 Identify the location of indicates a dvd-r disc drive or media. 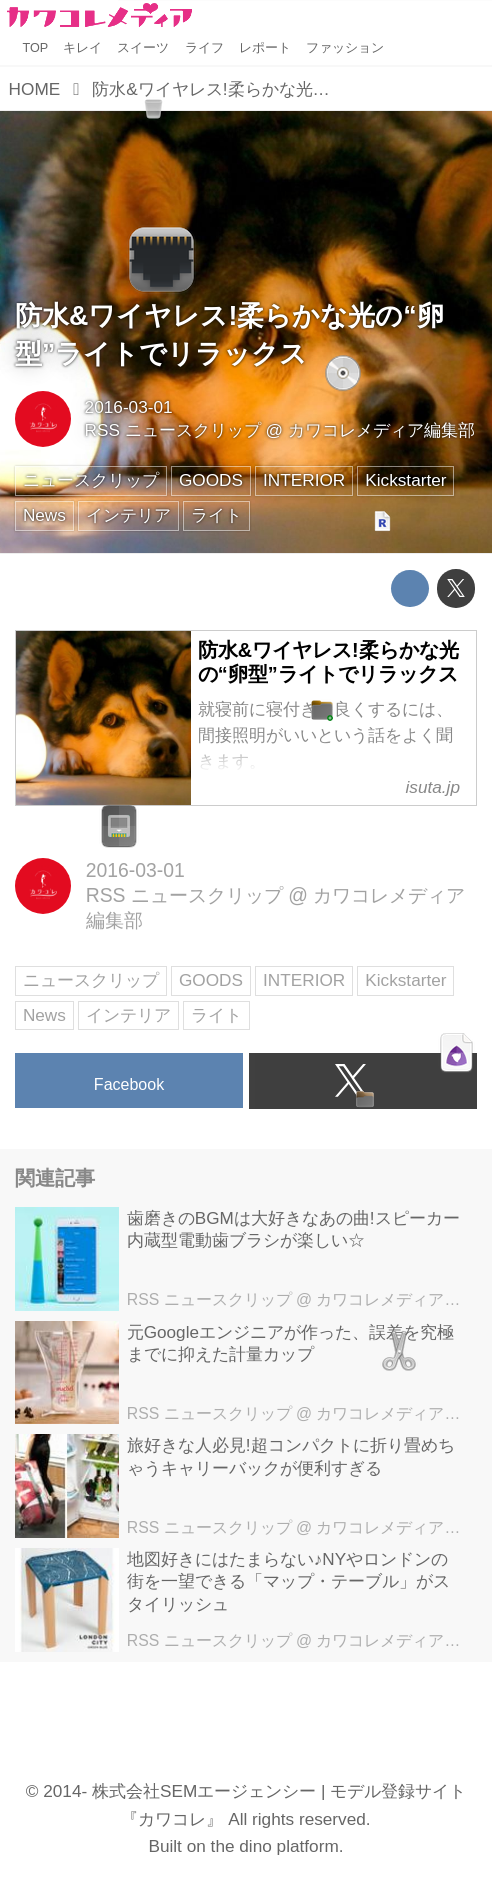
(343, 373).